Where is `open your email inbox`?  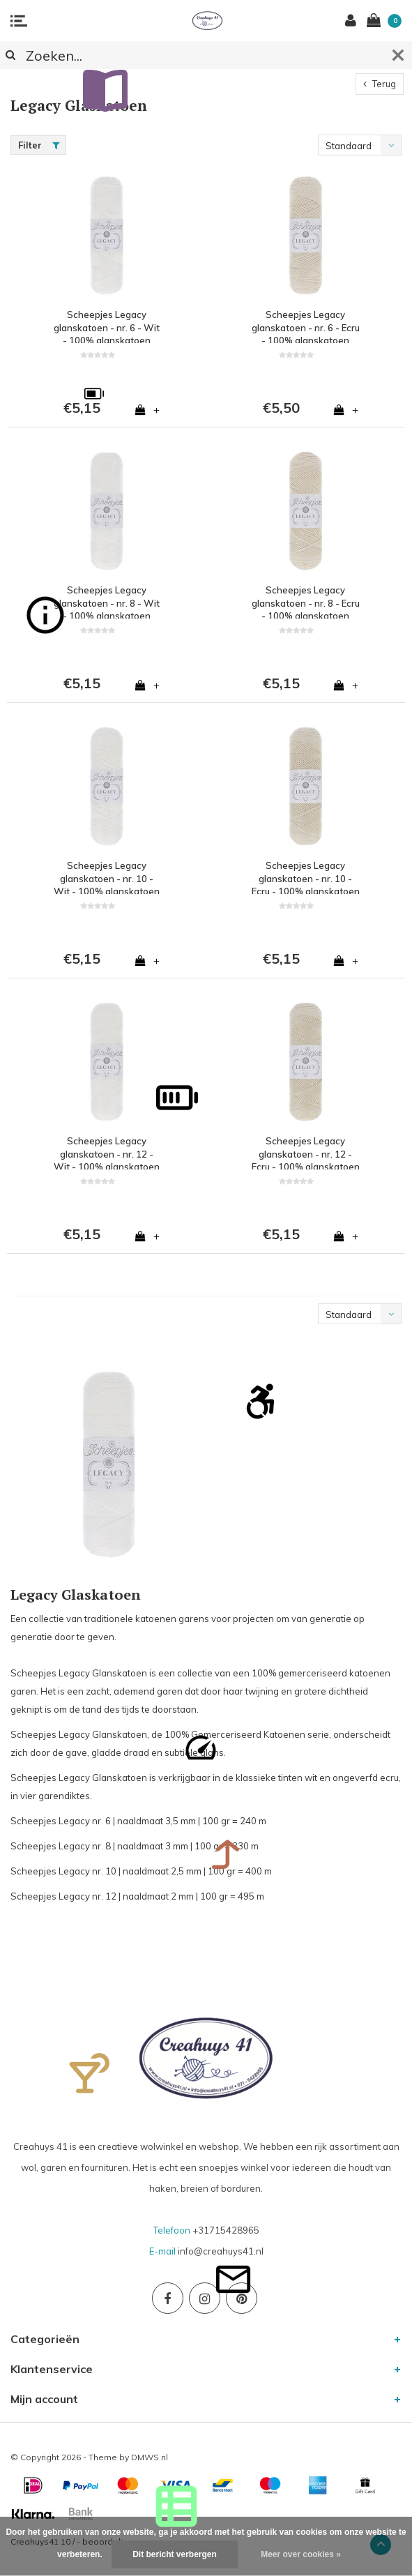 open your email inbox is located at coordinates (233, 2279).